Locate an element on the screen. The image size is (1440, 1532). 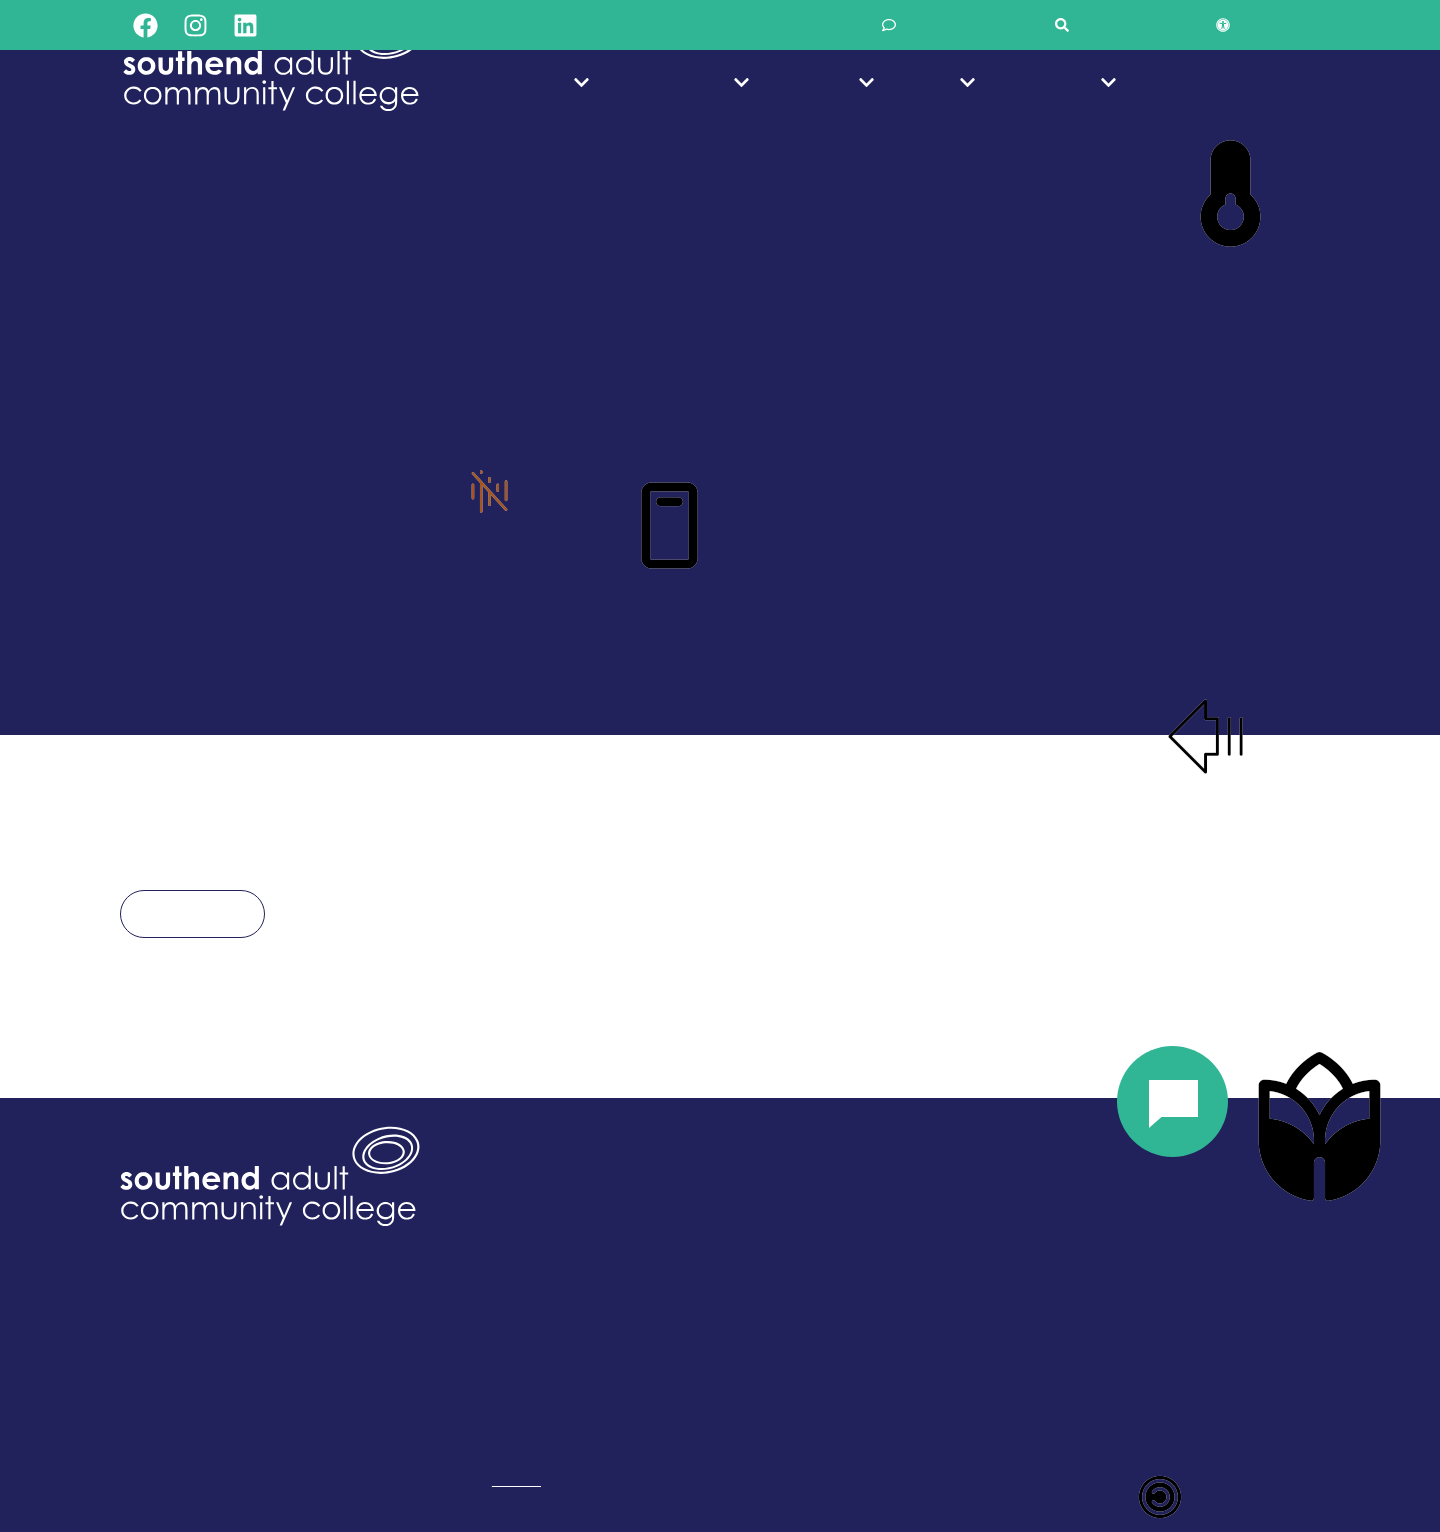
mobile device speaker settings is located at coordinates (669, 525).